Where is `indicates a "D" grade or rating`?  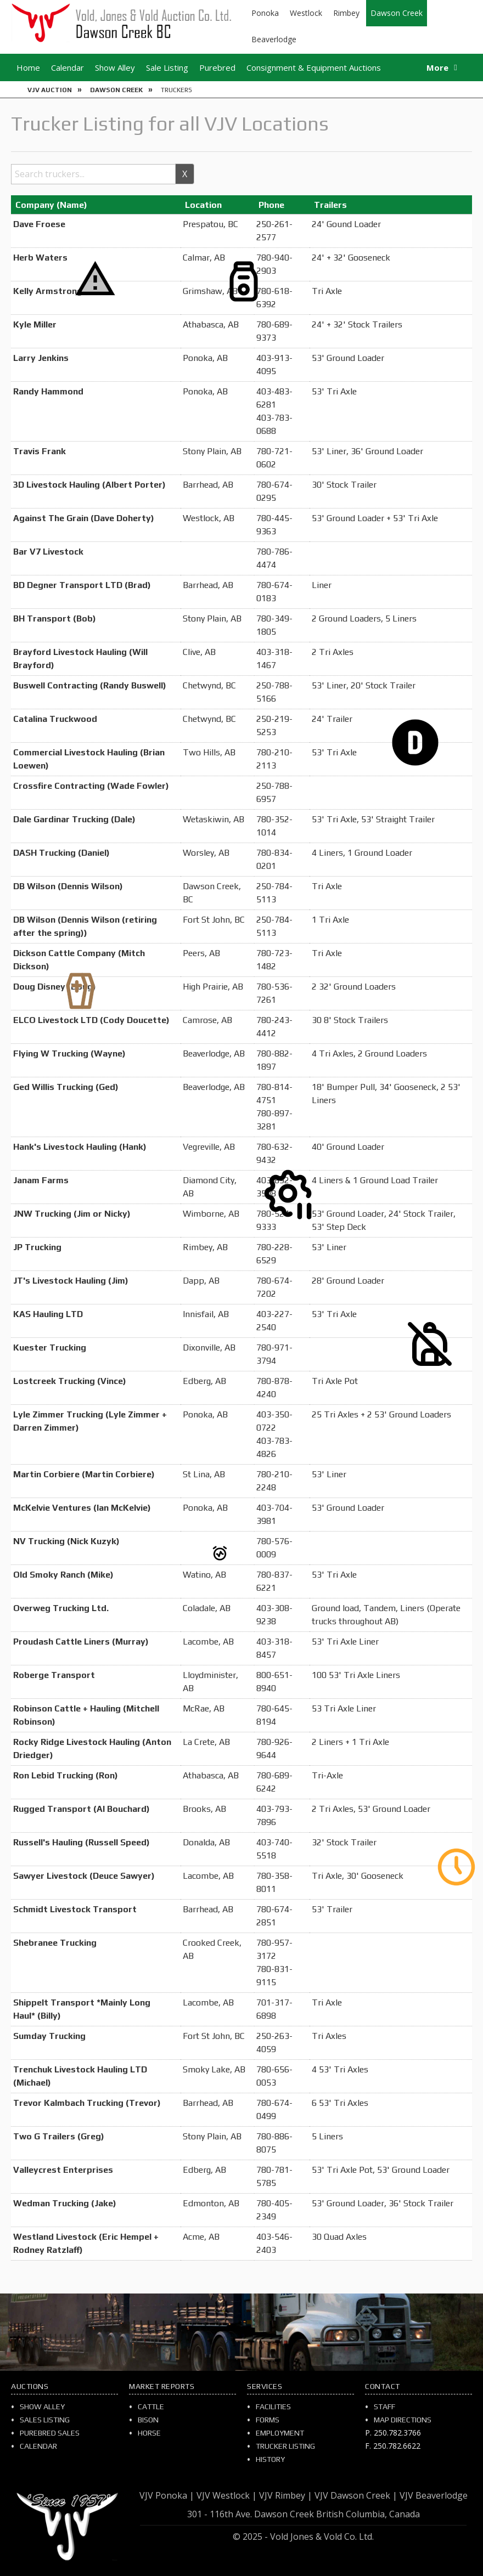 indicates a "D" grade or rating is located at coordinates (415, 742).